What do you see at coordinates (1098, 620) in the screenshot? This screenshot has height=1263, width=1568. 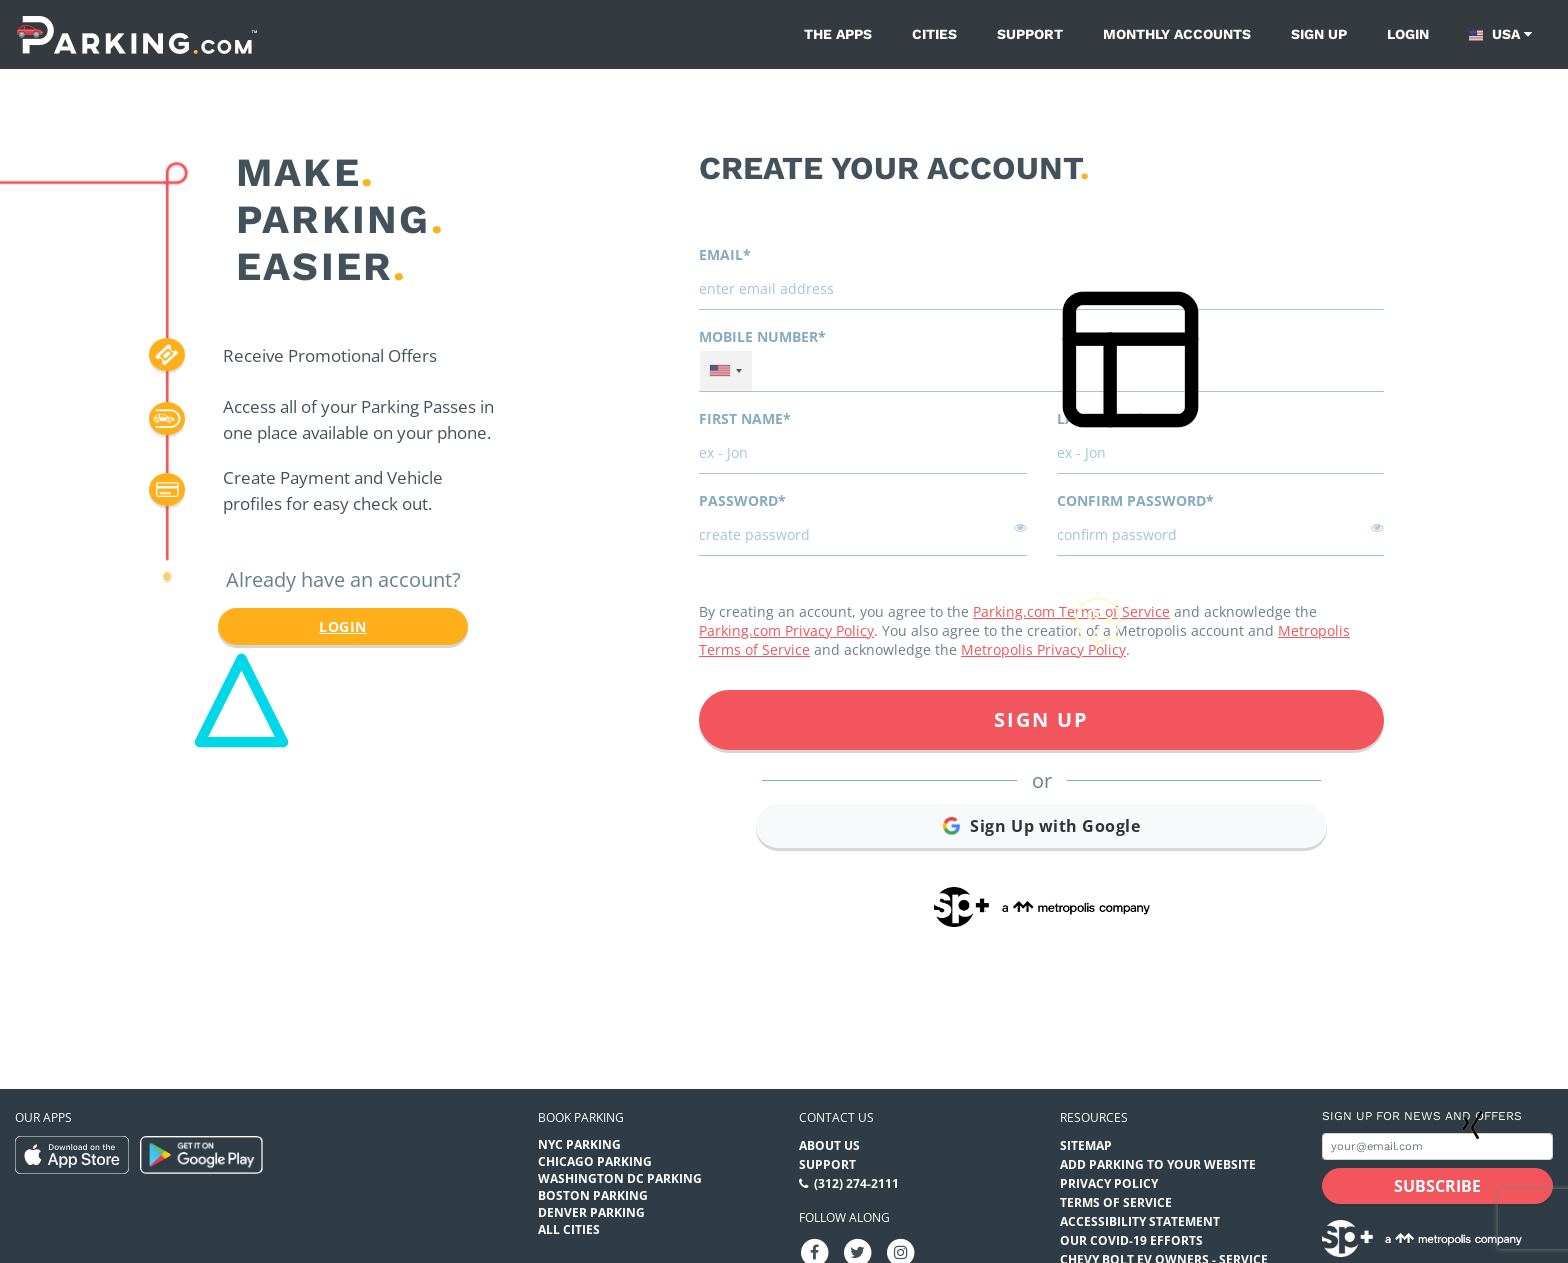 I see `indicates virus or malware detected` at bounding box center [1098, 620].